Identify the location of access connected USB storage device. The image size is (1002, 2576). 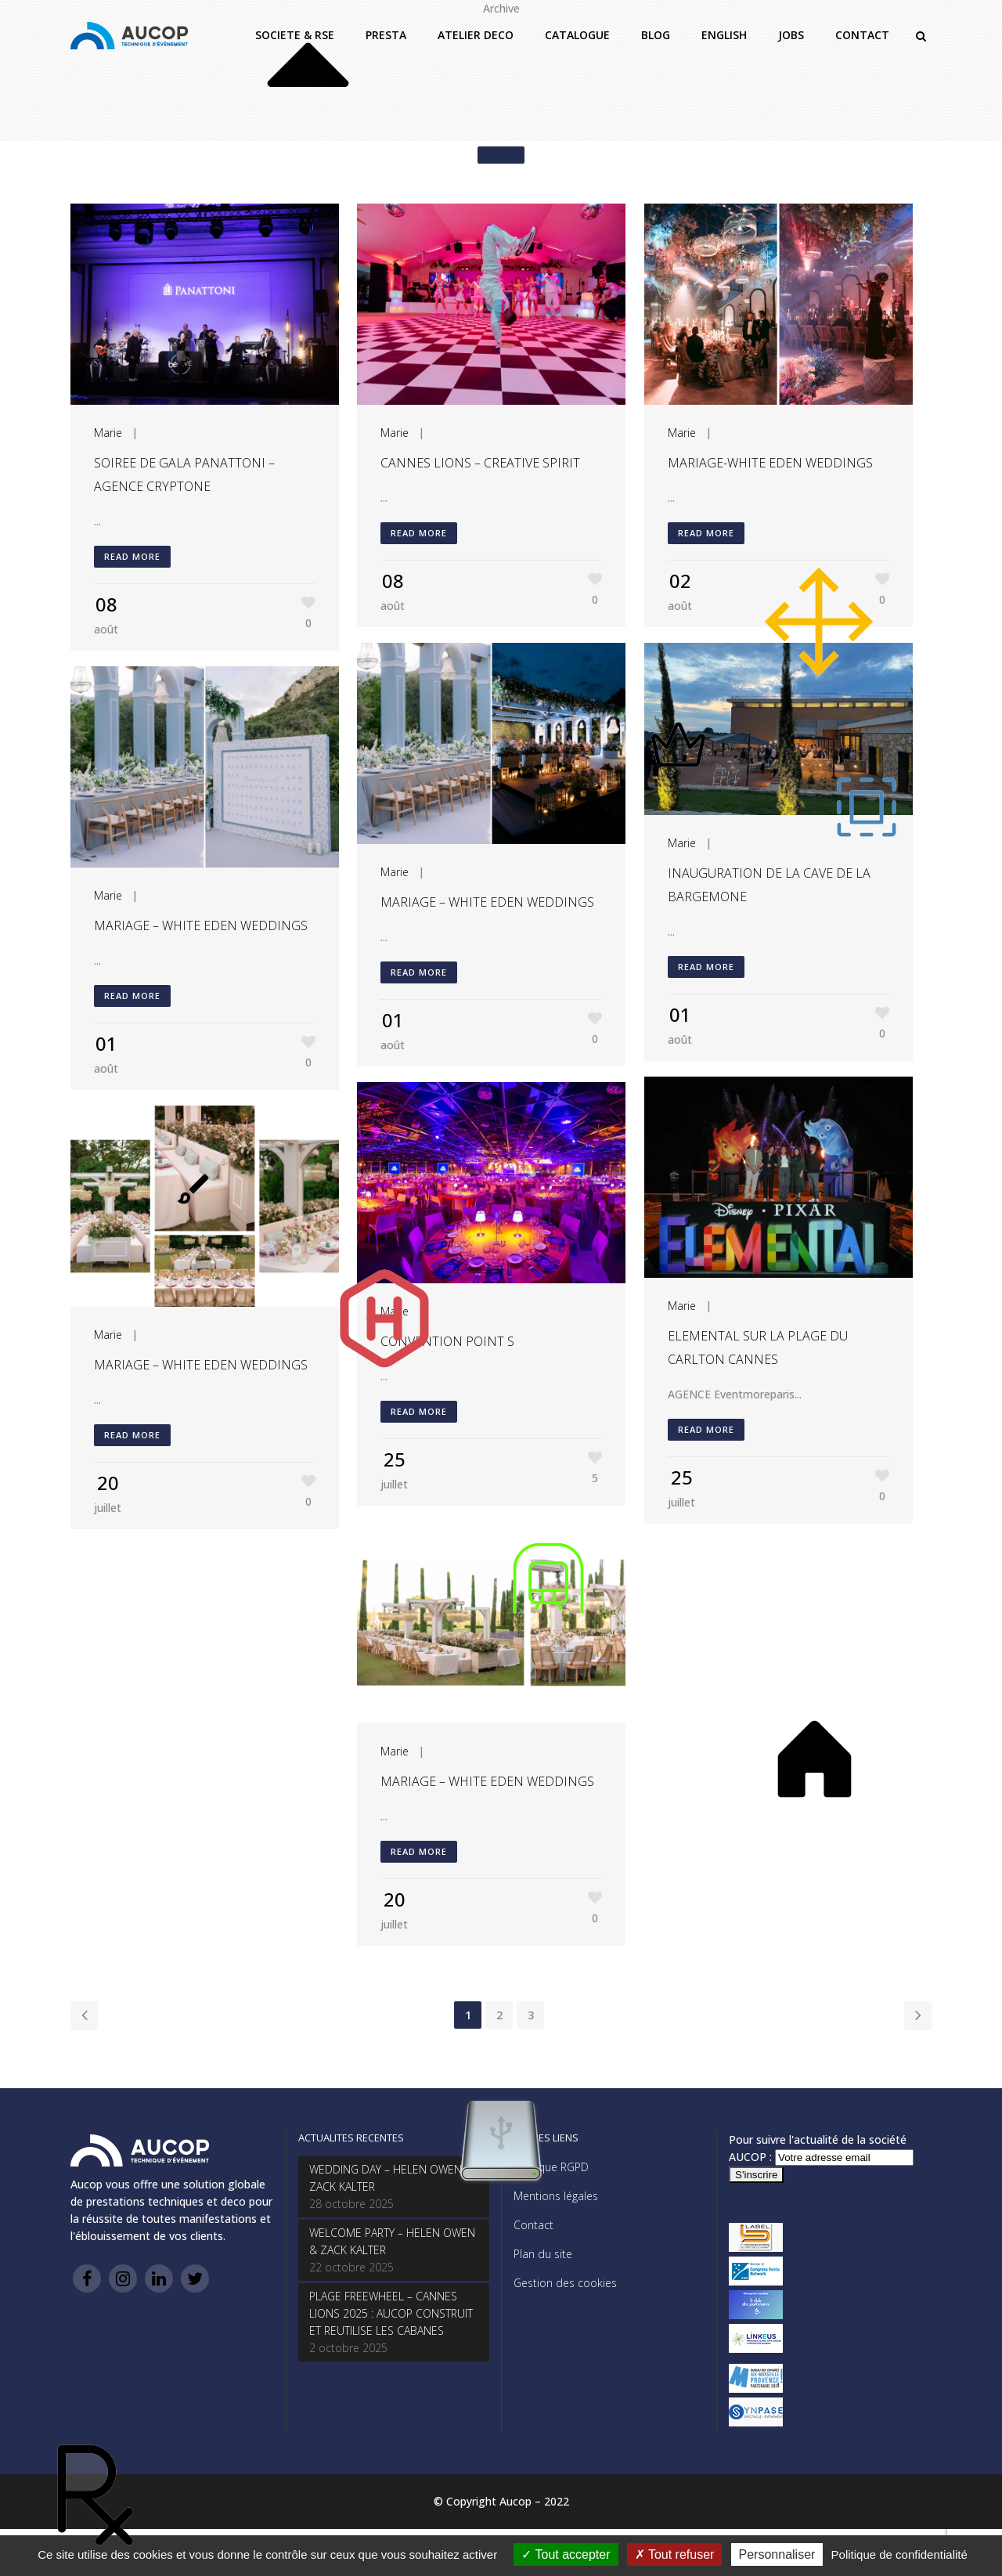
(501, 2141).